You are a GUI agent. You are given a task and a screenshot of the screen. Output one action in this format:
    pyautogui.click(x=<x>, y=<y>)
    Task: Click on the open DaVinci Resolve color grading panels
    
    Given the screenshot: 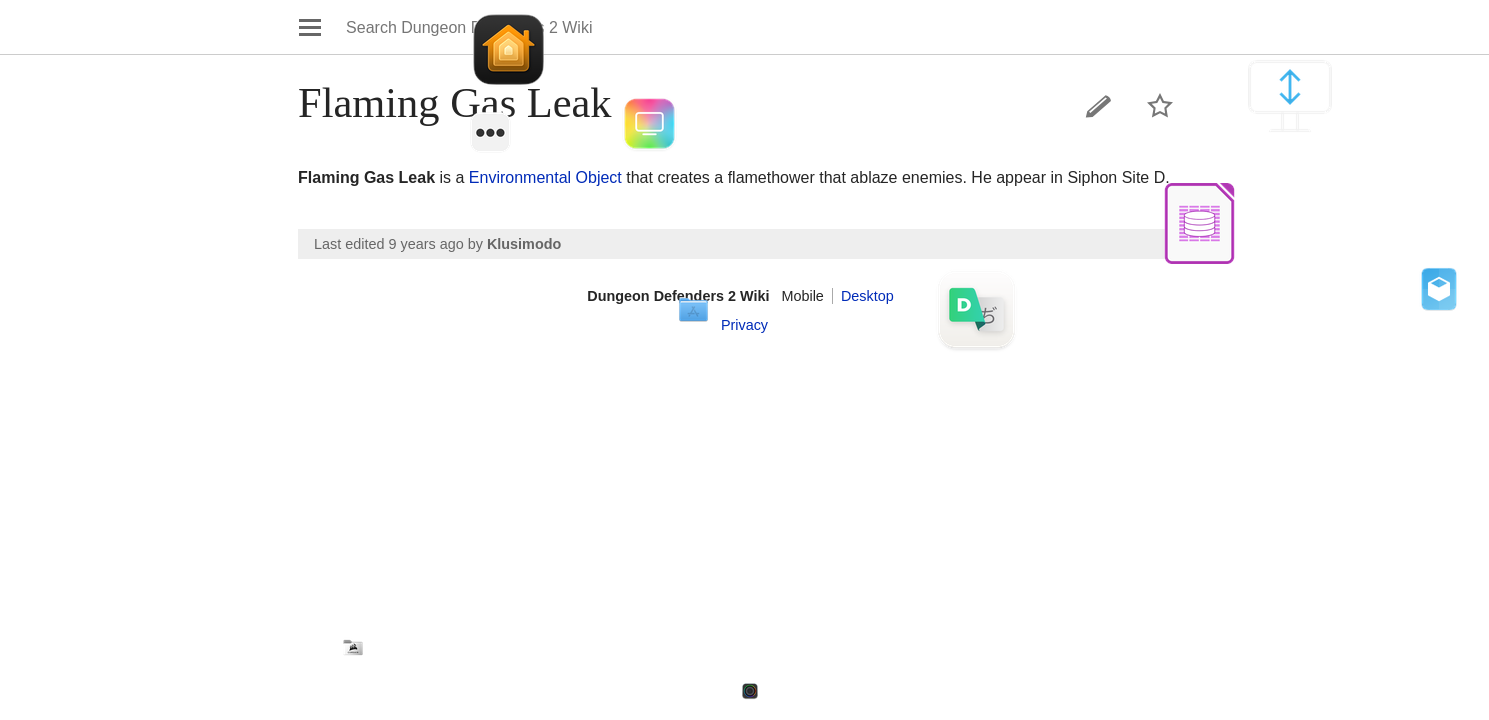 What is the action you would take?
    pyautogui.click(x=750, y=691)
    